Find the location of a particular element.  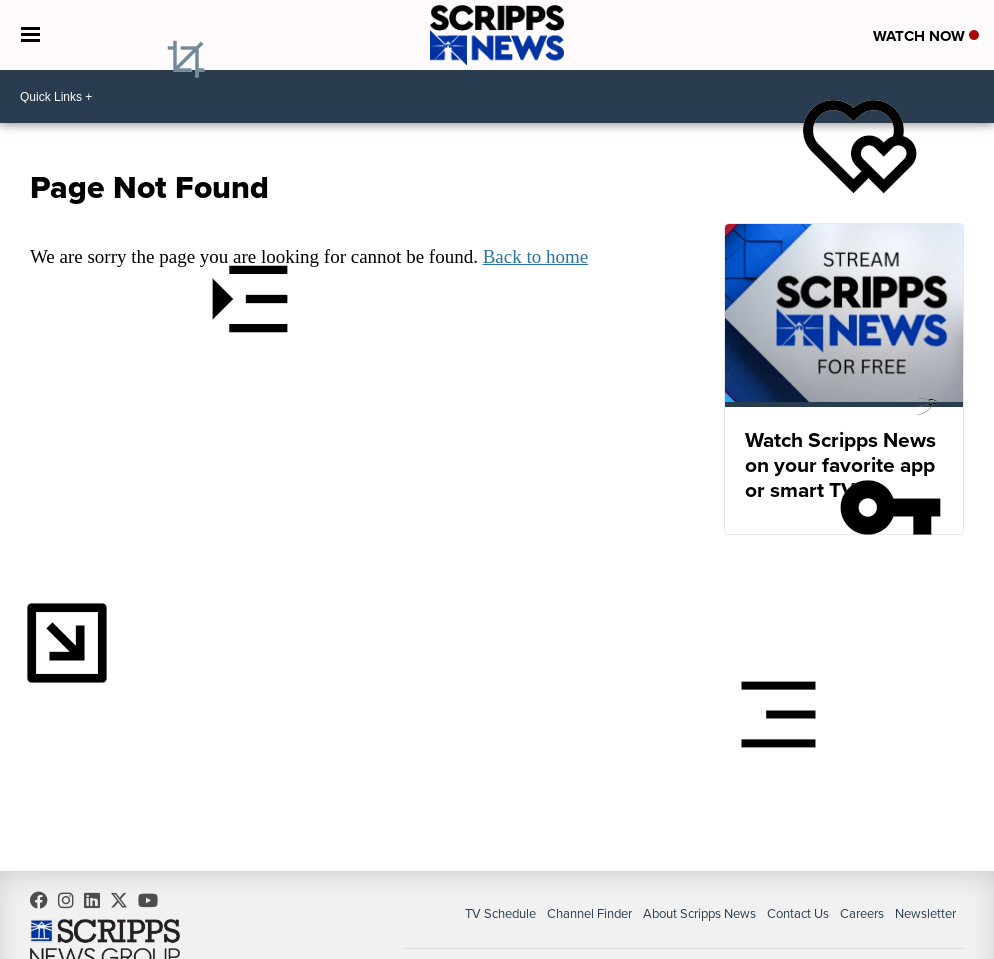

view liked or favorited items is located at coordinates (858, 145).